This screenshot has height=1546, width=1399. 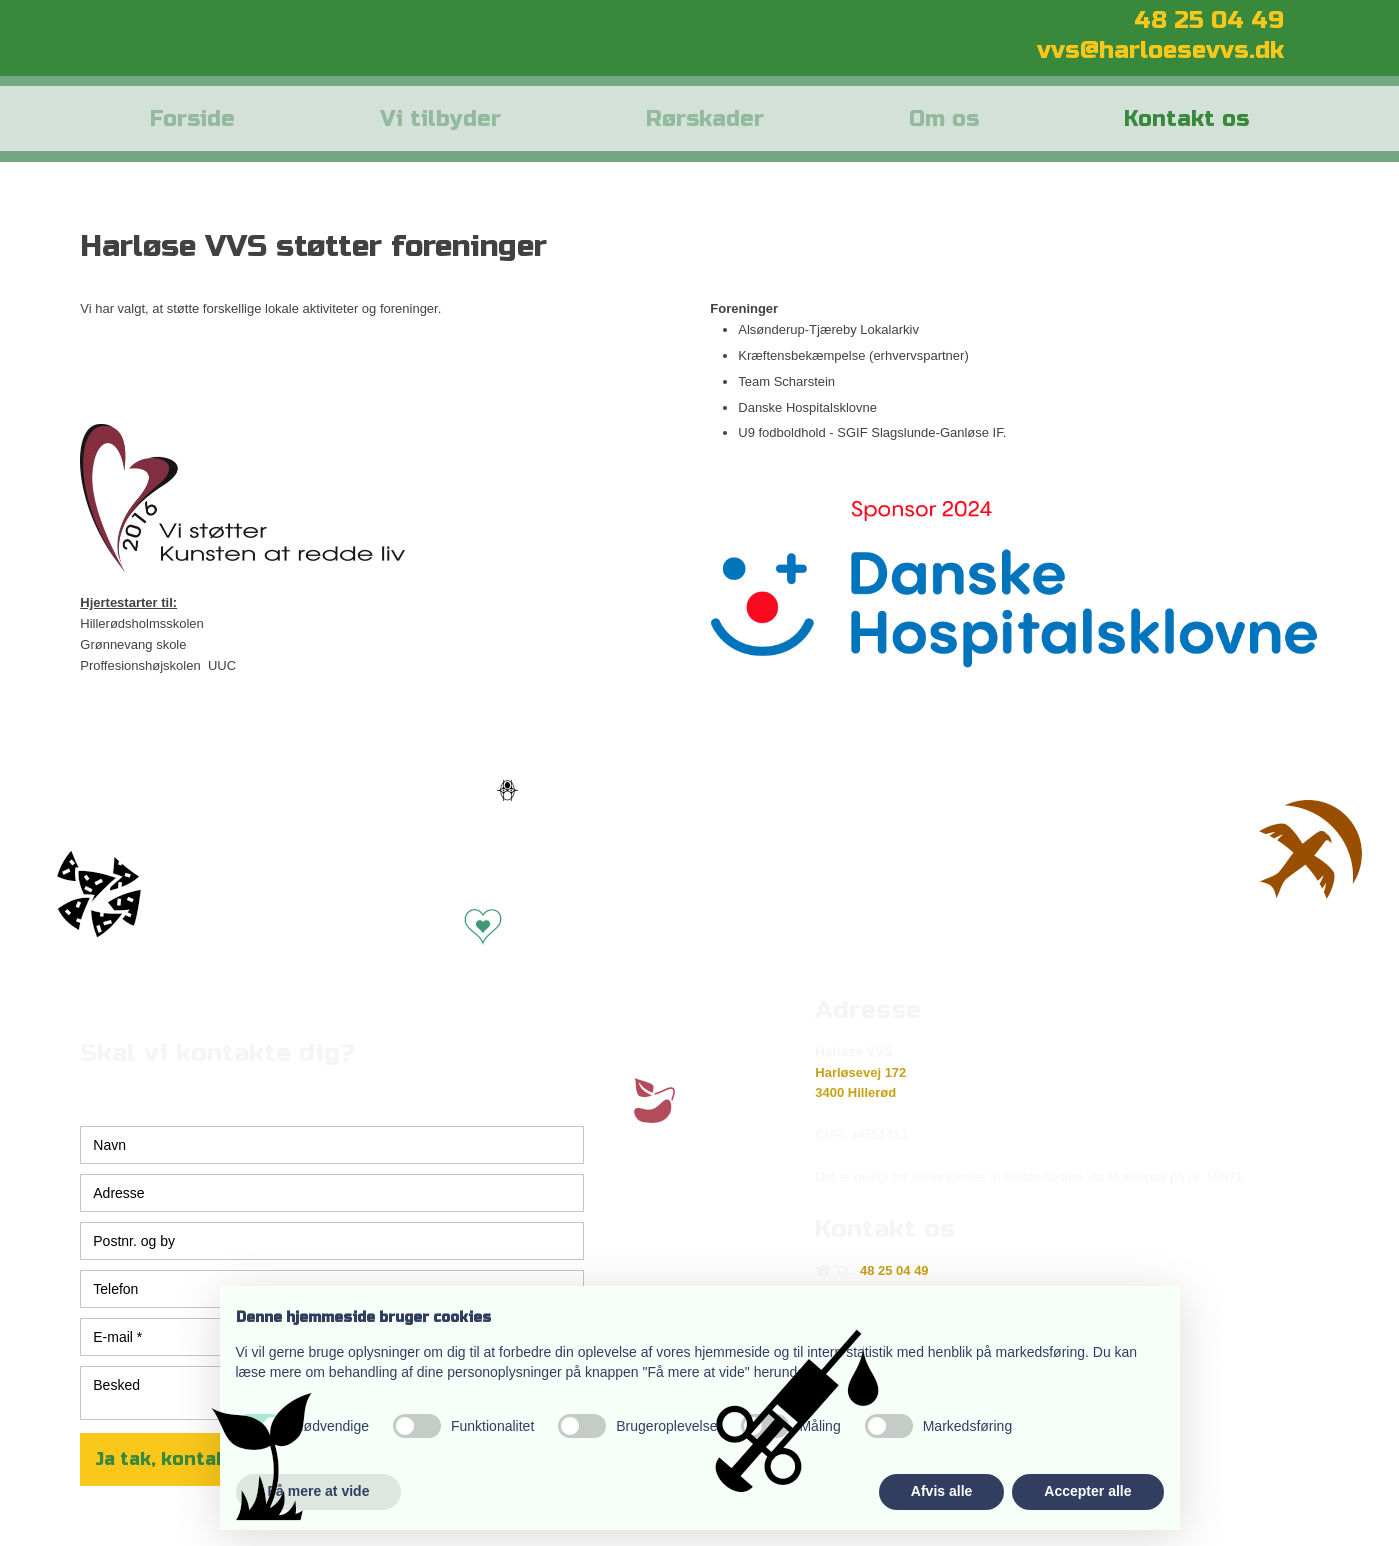 I want to click on indicates a loved or favorited item, so click(x=483, y=927).